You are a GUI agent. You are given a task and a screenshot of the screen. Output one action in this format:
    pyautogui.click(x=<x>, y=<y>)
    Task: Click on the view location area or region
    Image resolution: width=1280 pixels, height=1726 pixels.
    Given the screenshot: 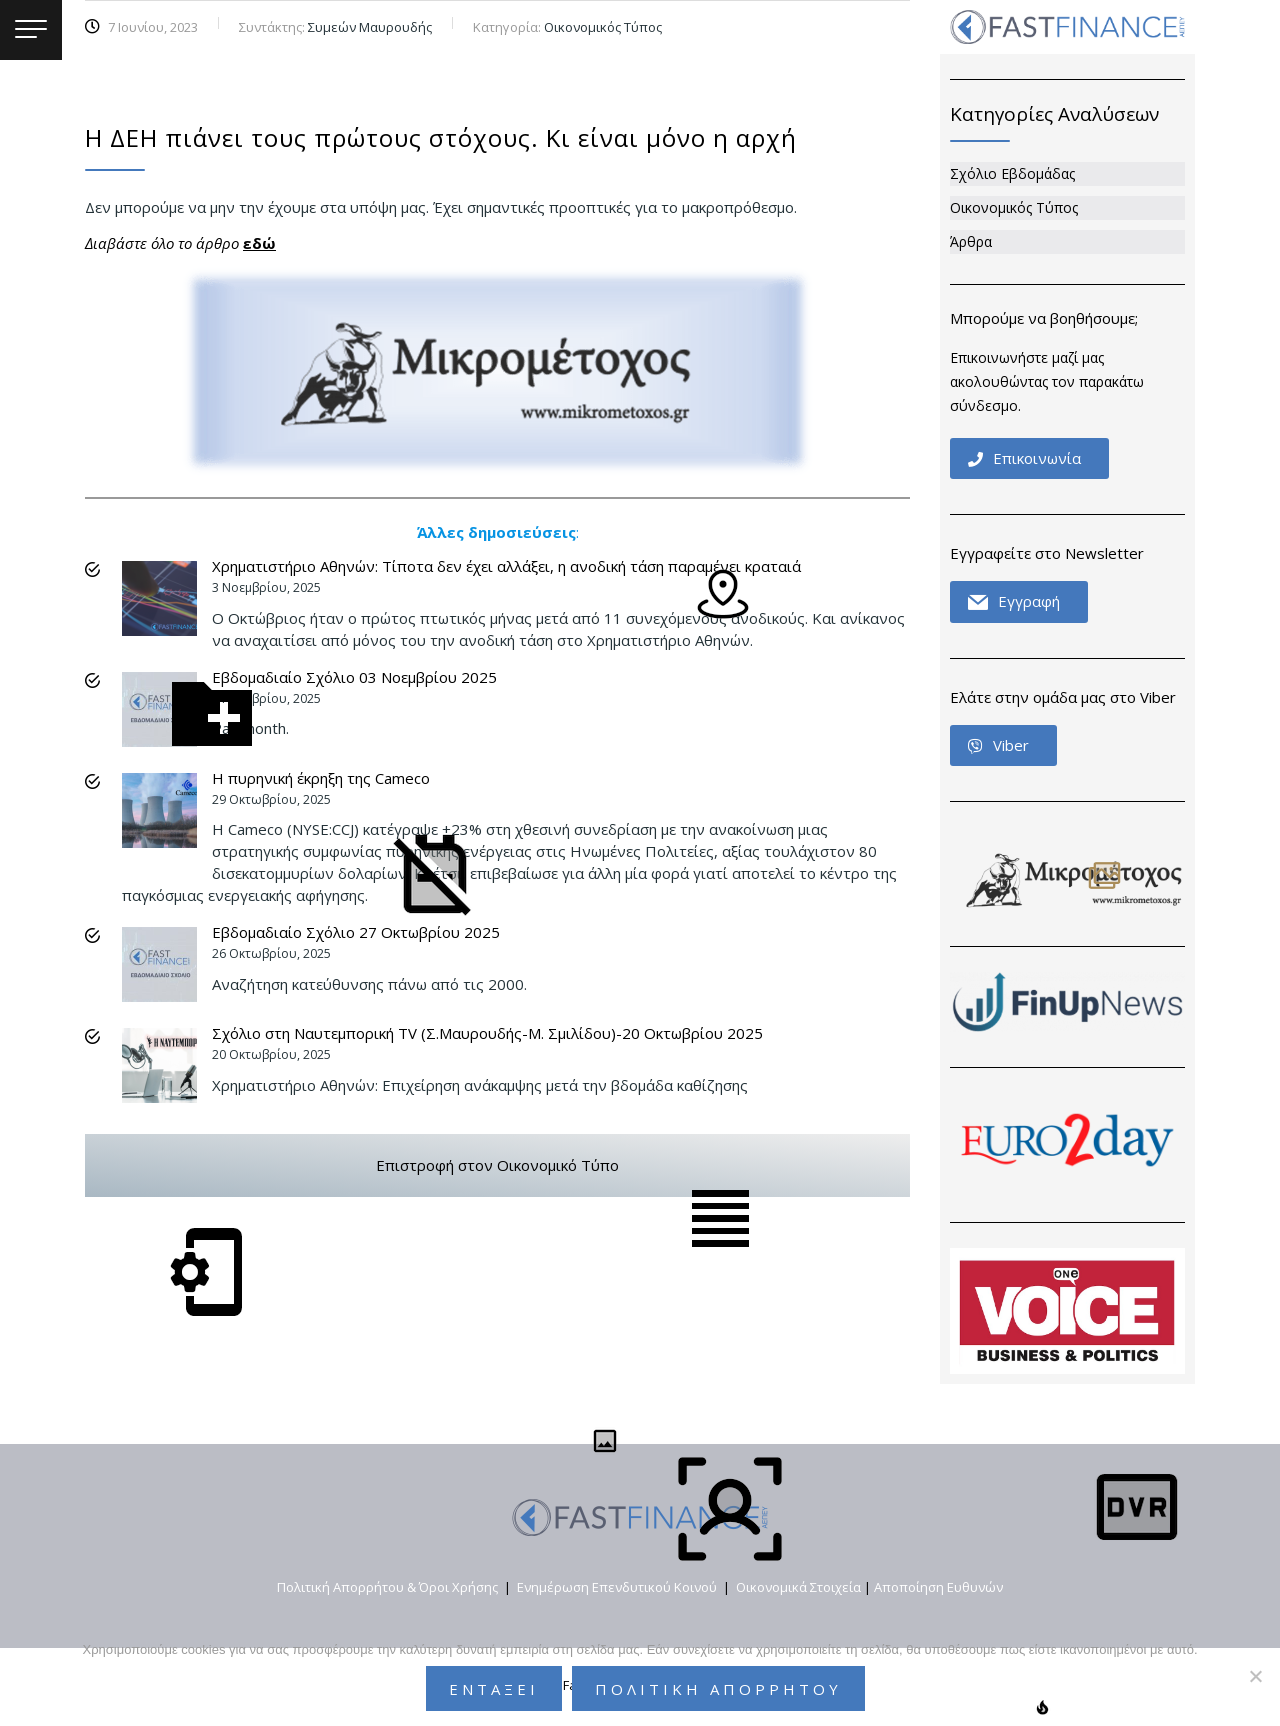 What is the action you would take?
    pyautogui.click(x=723, y=595)
    